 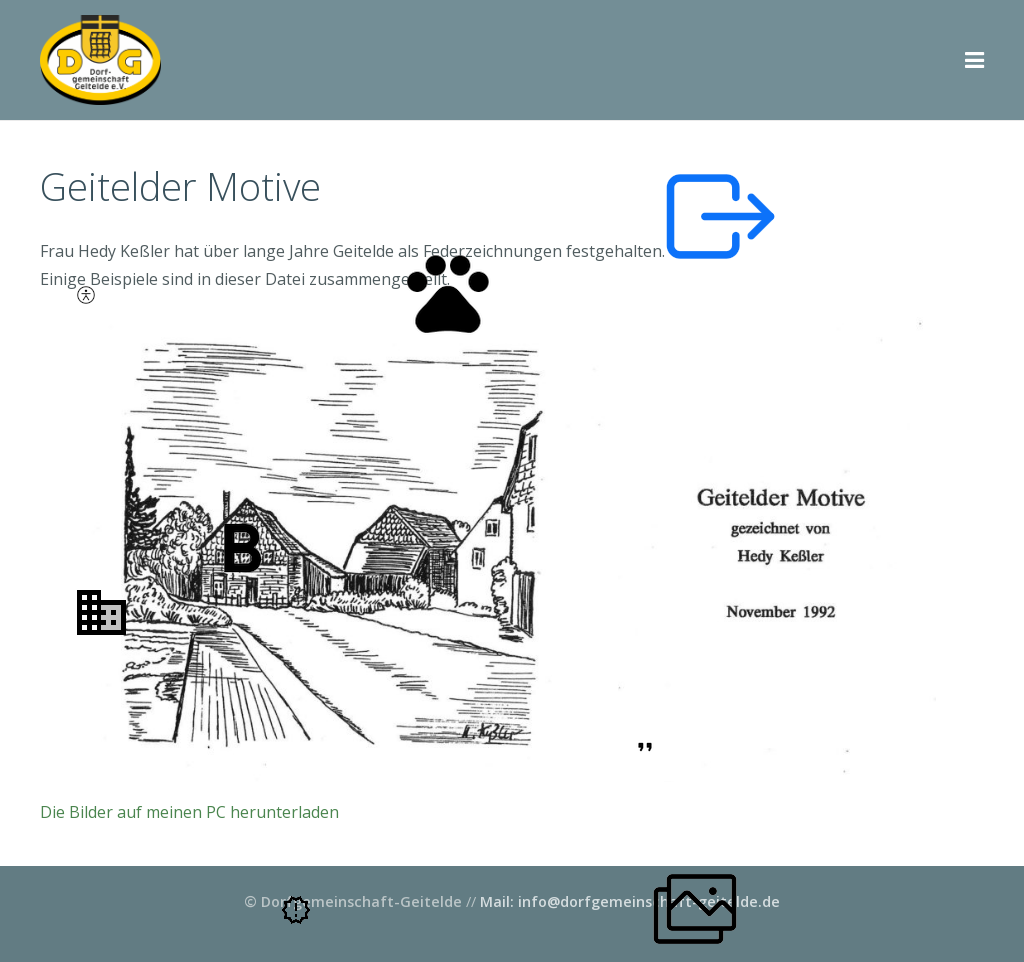 I want to click on indicates new or recently added content, so click(x=296, y=910).